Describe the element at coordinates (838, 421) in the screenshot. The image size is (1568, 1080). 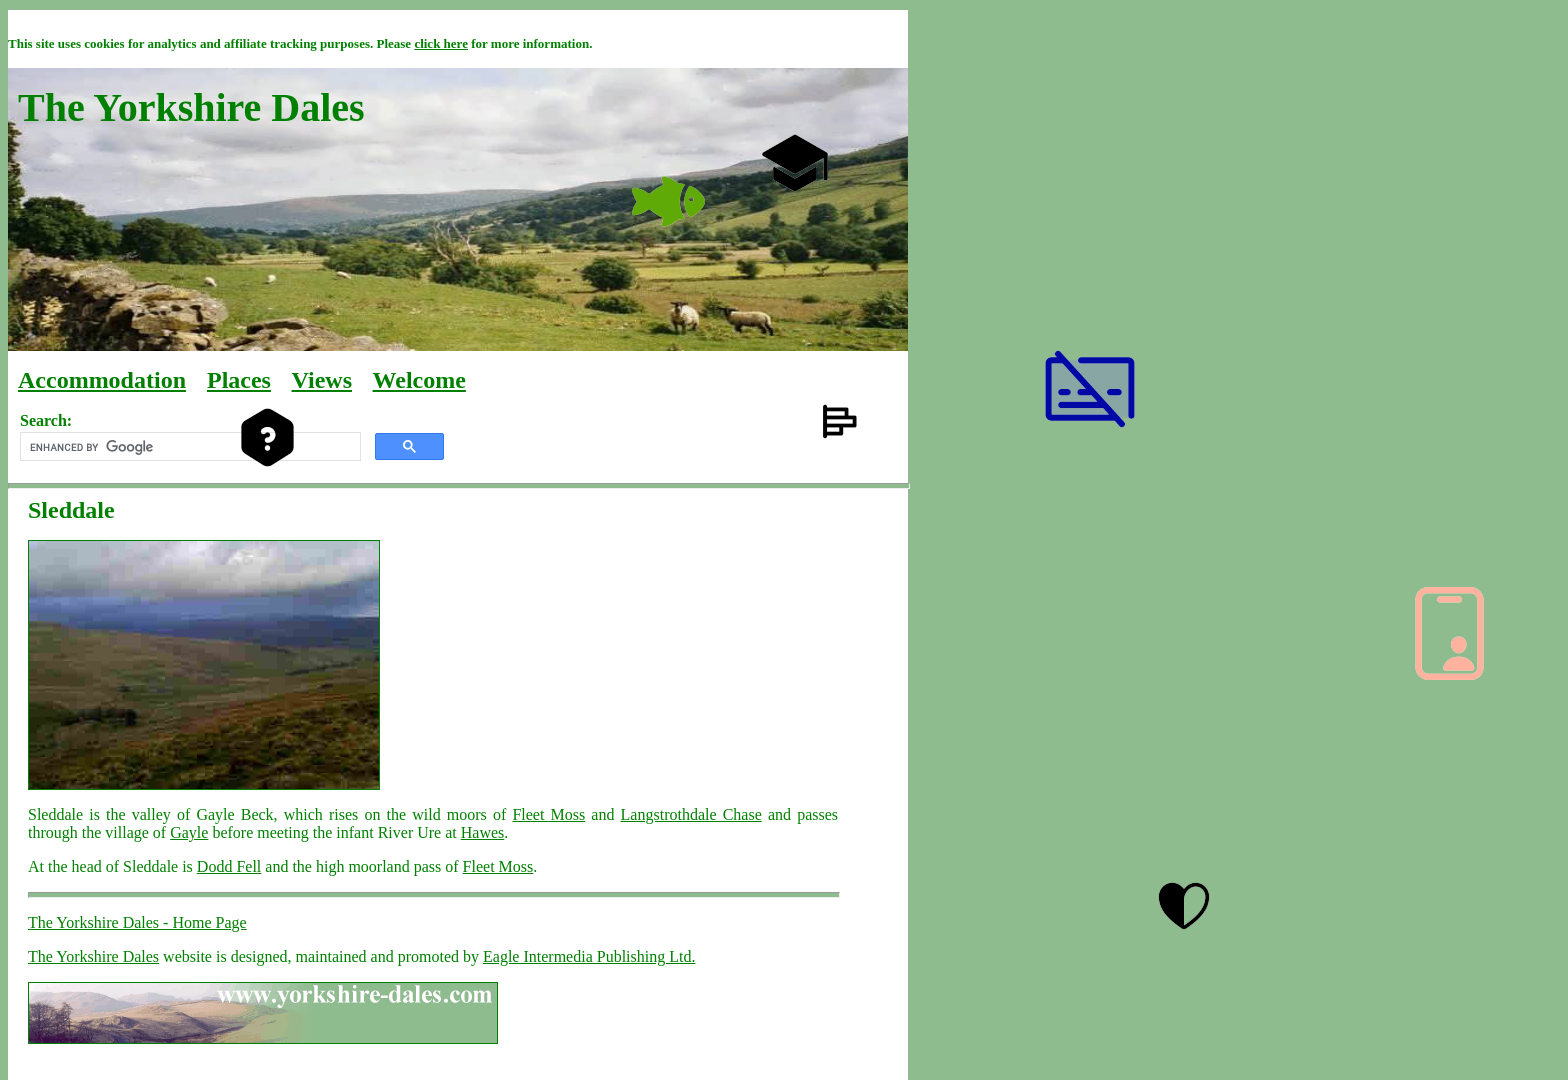
I see `view horizontal bar chart data` at that location.